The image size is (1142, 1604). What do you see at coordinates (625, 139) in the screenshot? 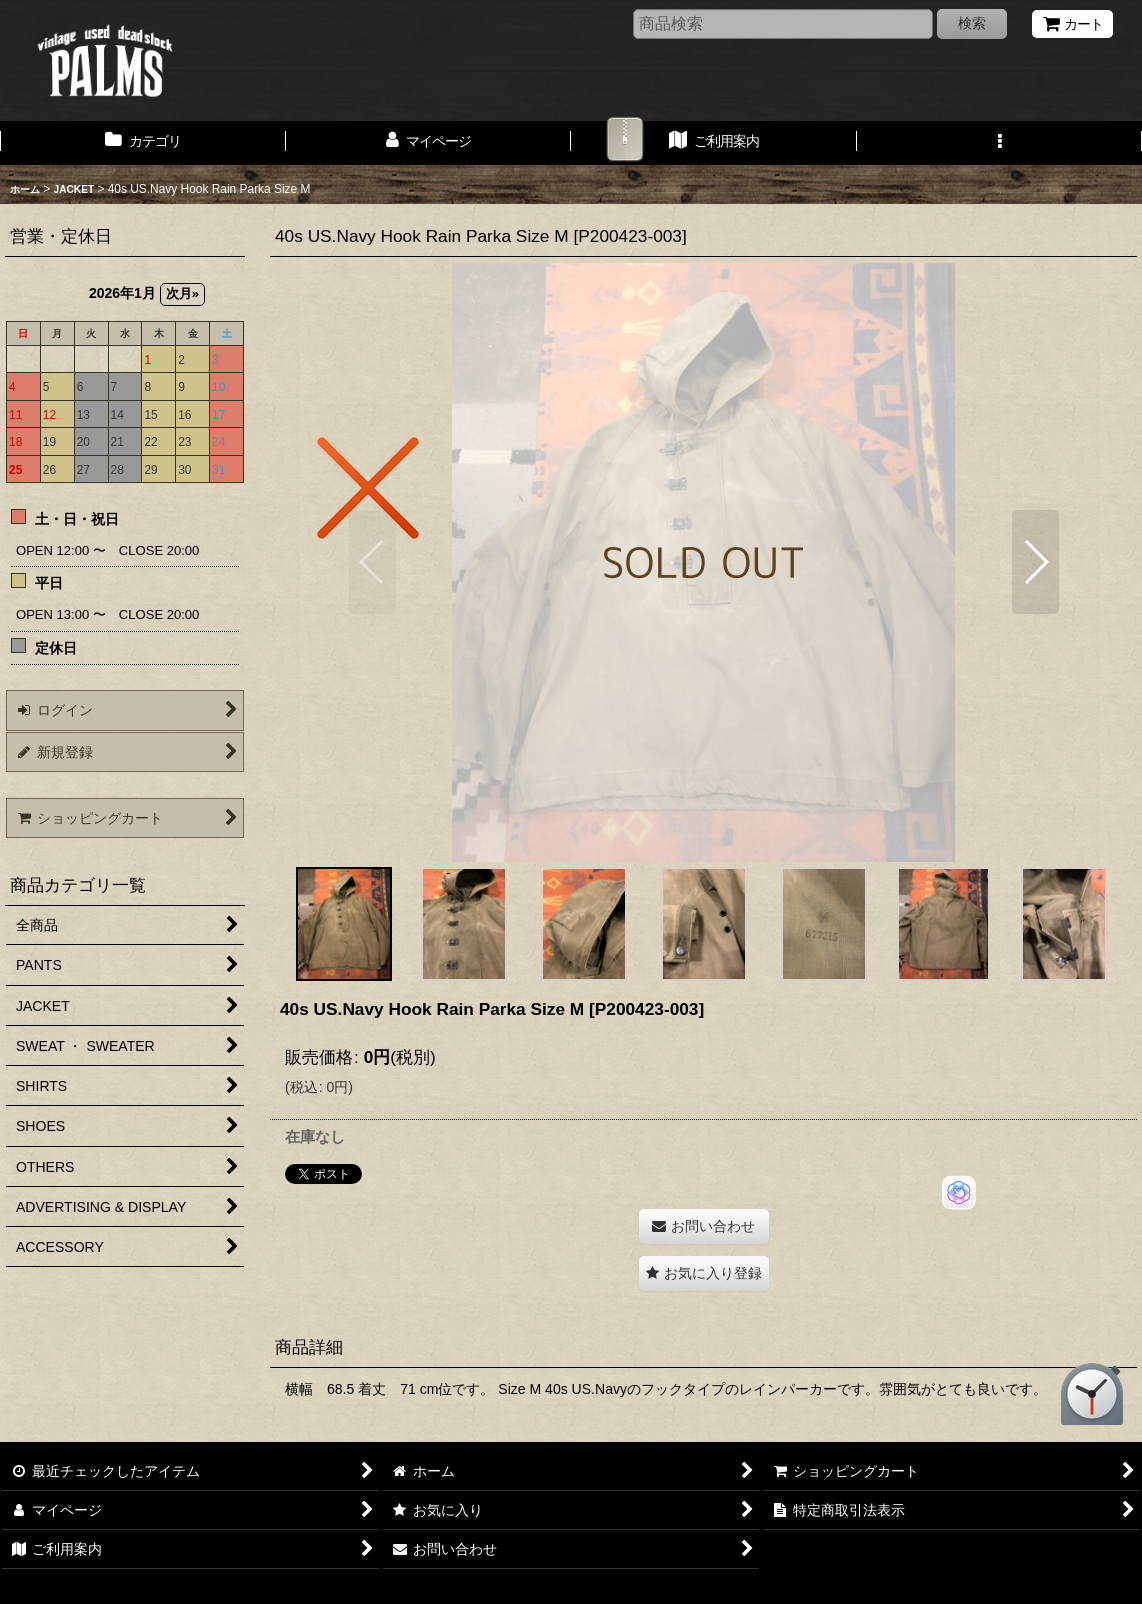
I see `open archive manager application` at bounding box center [625, 139].